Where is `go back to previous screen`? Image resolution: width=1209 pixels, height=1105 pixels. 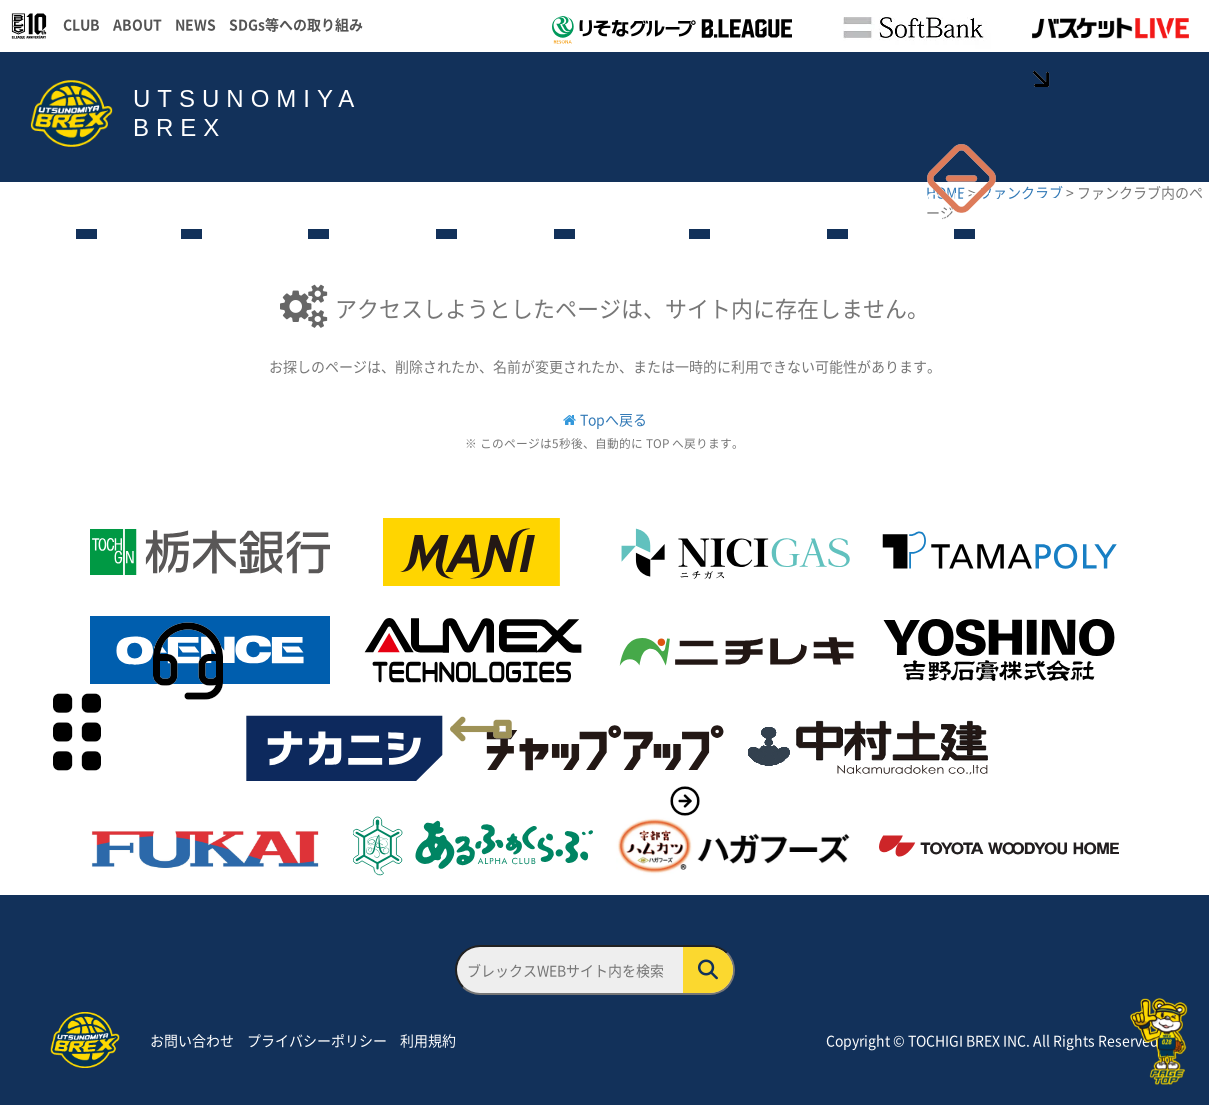
go back to previous screen is located at coordinates (481, 729).